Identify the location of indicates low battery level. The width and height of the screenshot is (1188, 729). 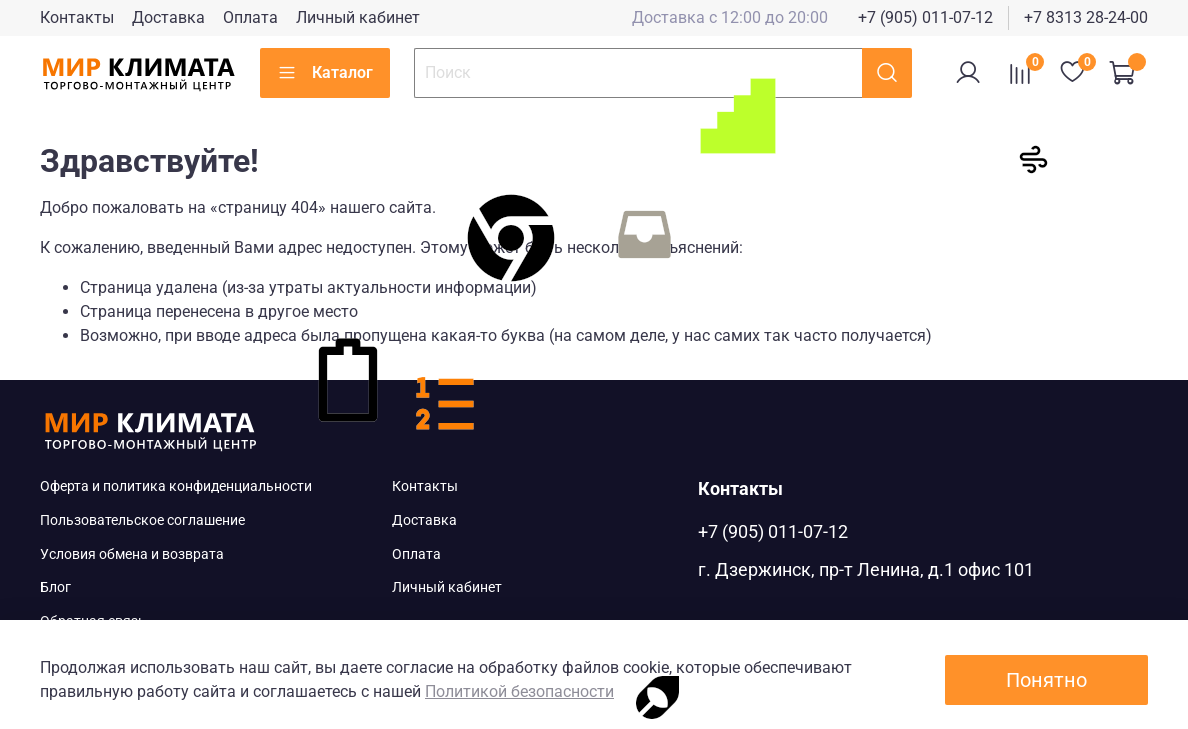
(348, 380).